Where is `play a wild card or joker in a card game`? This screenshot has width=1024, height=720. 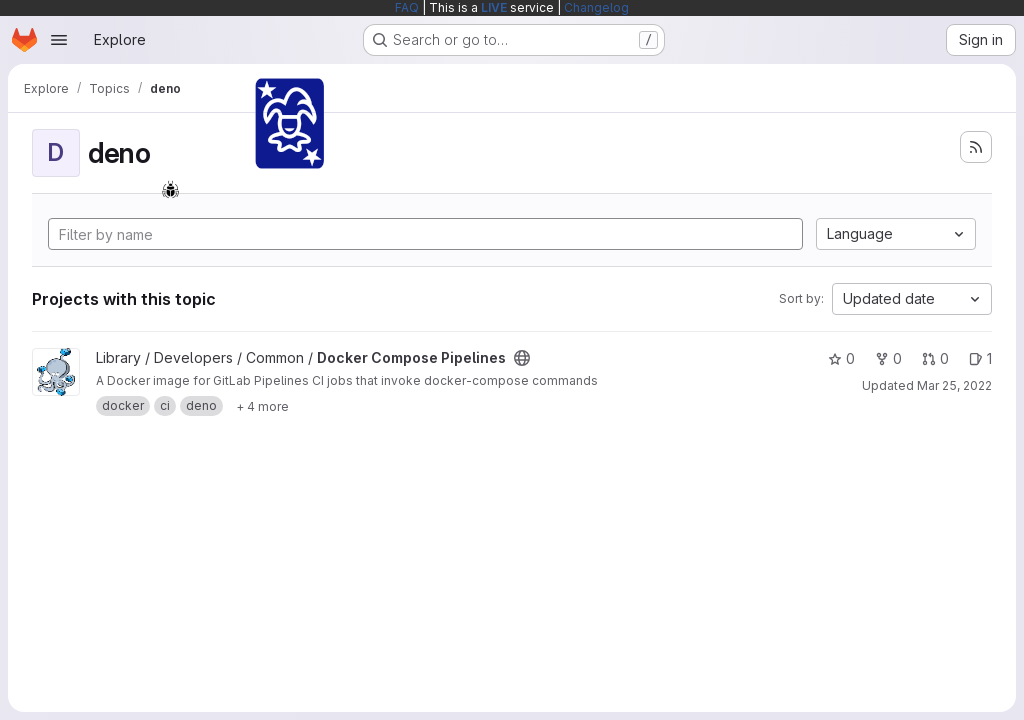 play a wild card or joker in a card game is located at coordinates (289, 123).